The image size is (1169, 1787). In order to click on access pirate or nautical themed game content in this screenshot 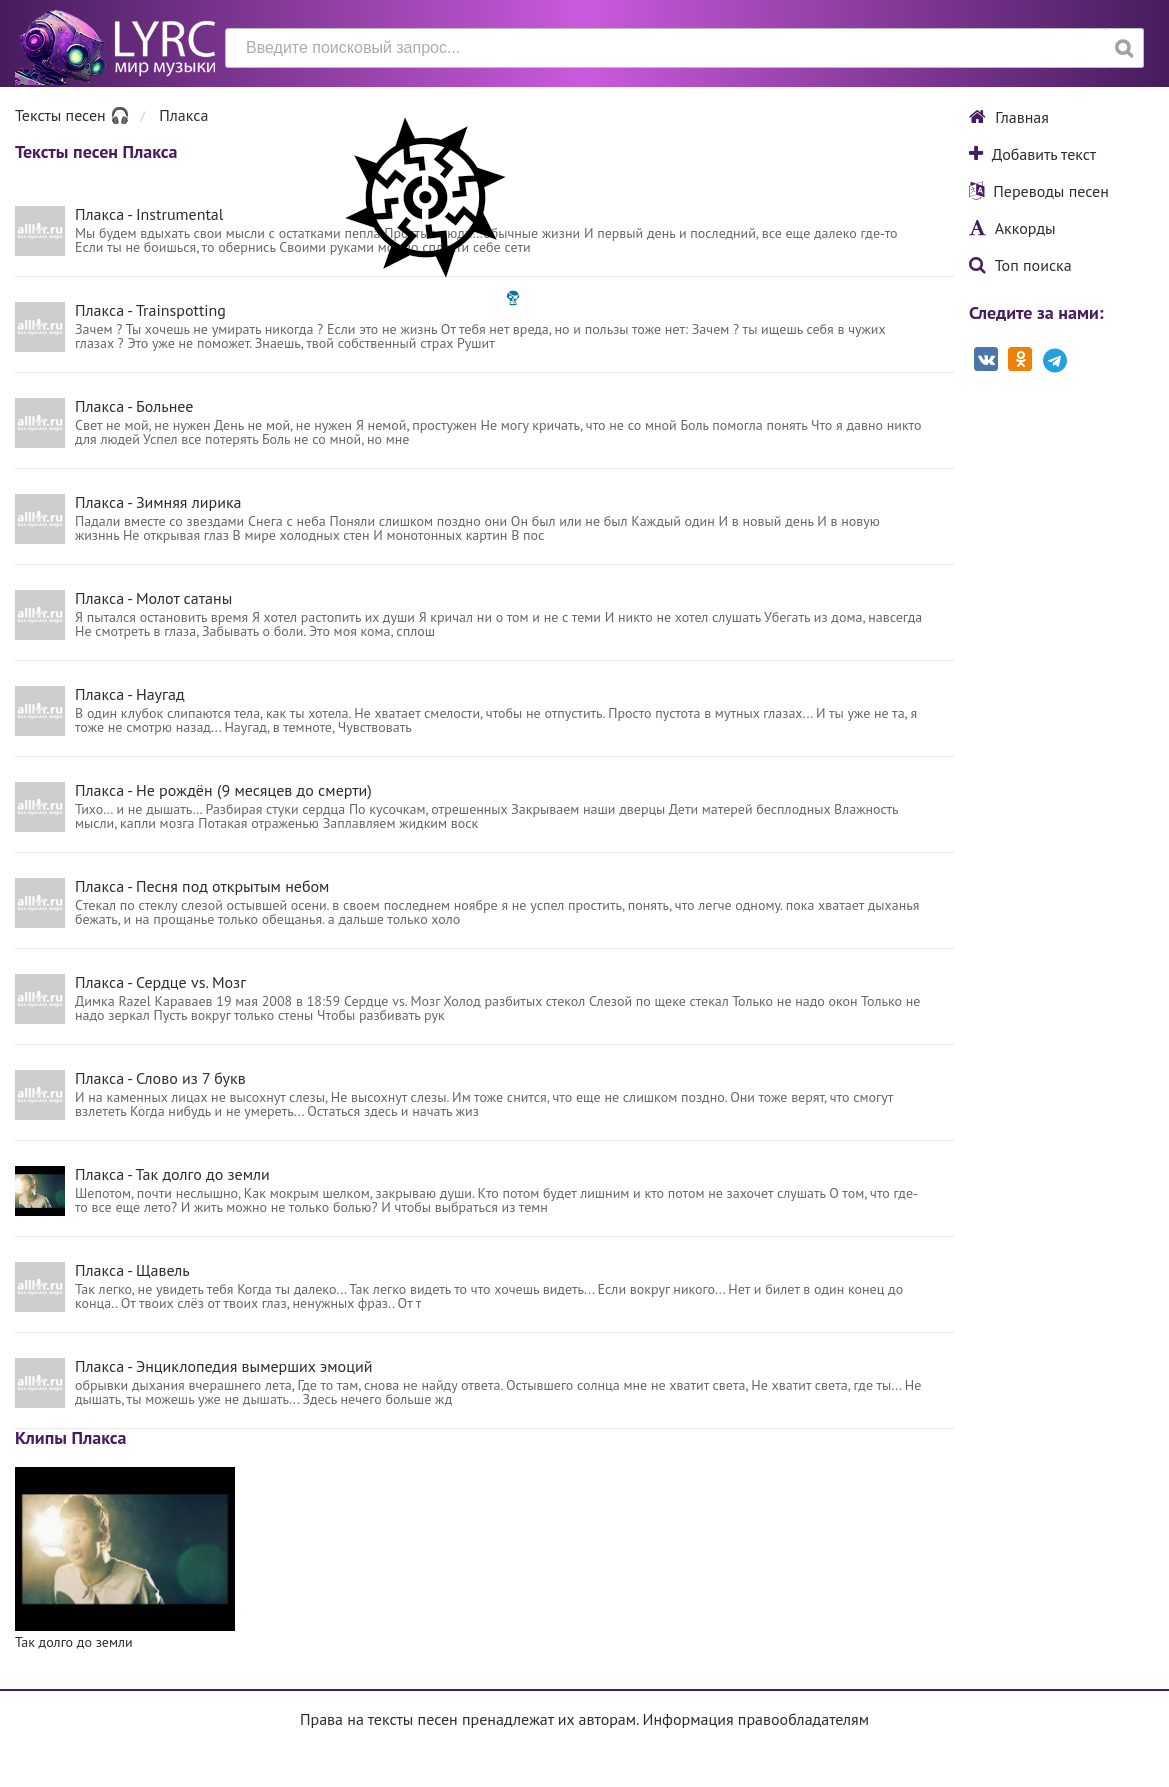, I will do `click(513, 298)`.